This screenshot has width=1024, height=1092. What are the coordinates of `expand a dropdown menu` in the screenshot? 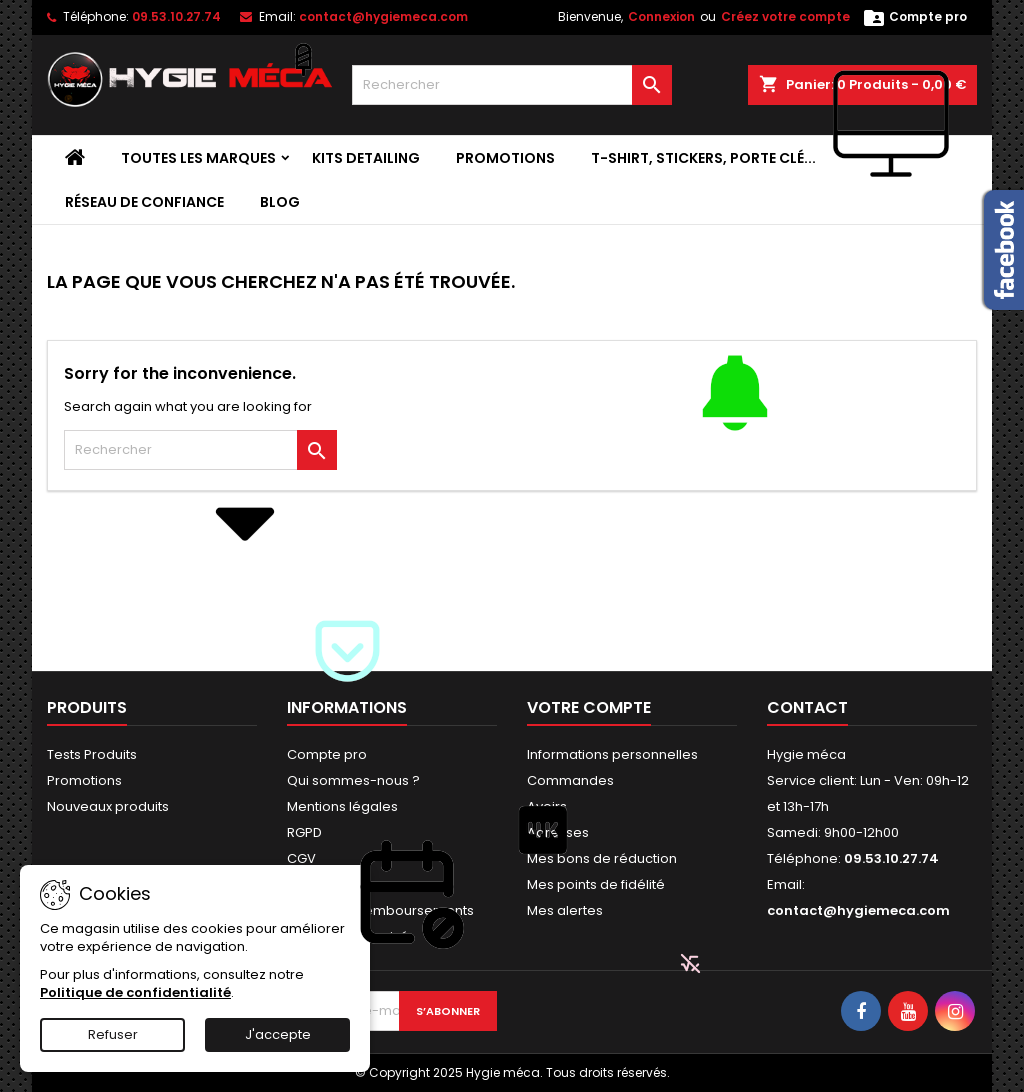 It's located at (245, 520).